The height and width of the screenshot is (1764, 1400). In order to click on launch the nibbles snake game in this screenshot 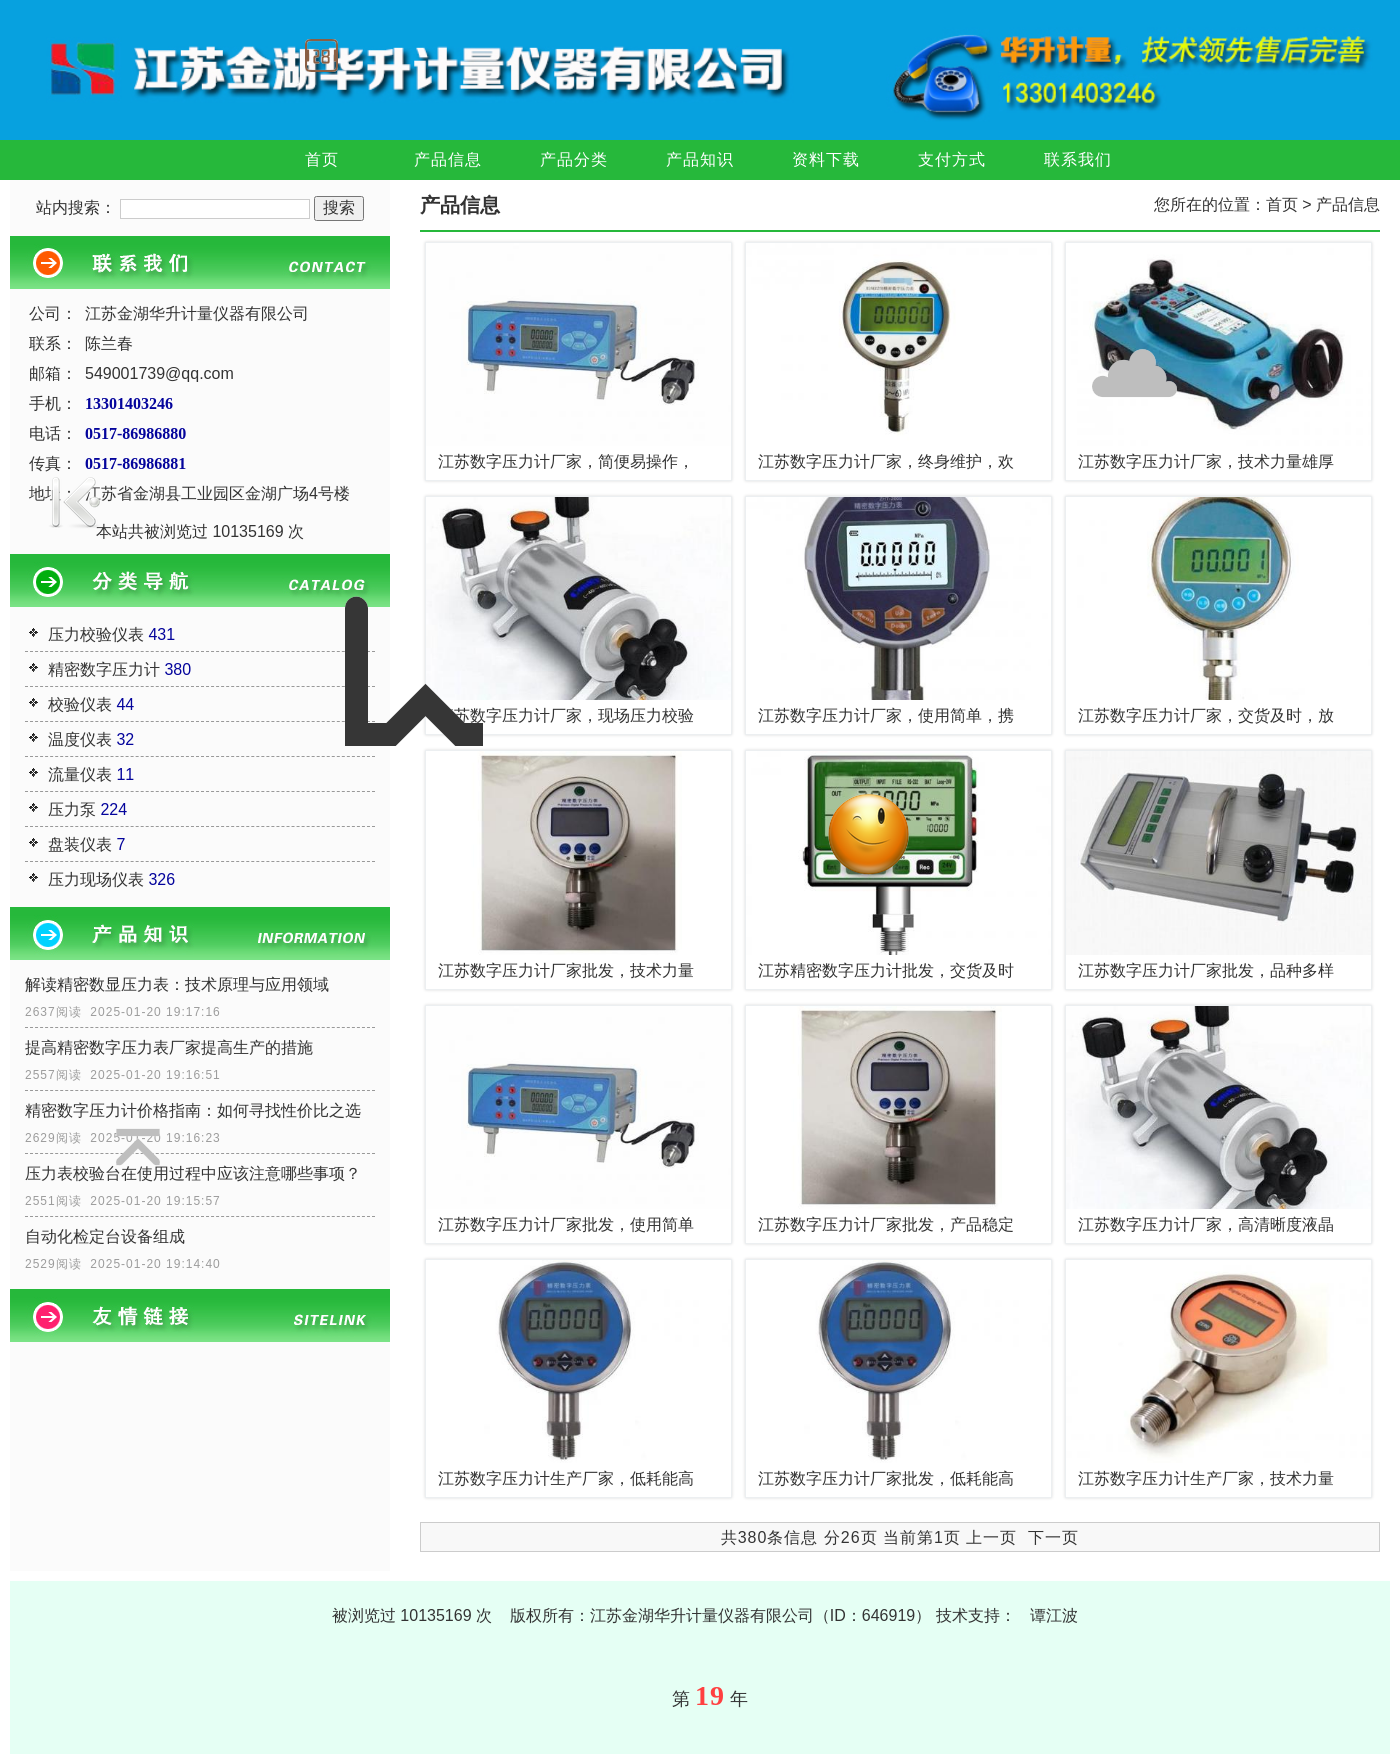, I will do `click(414, 677)`.